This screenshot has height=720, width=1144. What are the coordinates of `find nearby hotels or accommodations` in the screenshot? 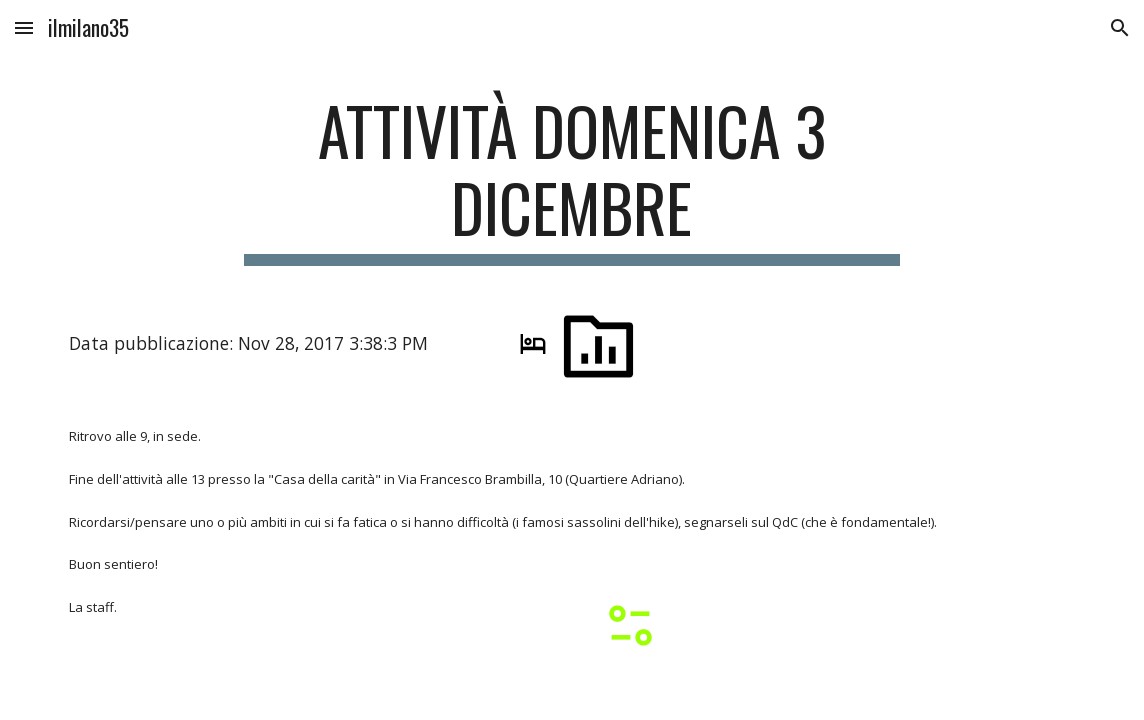 It's located at (533, 344).